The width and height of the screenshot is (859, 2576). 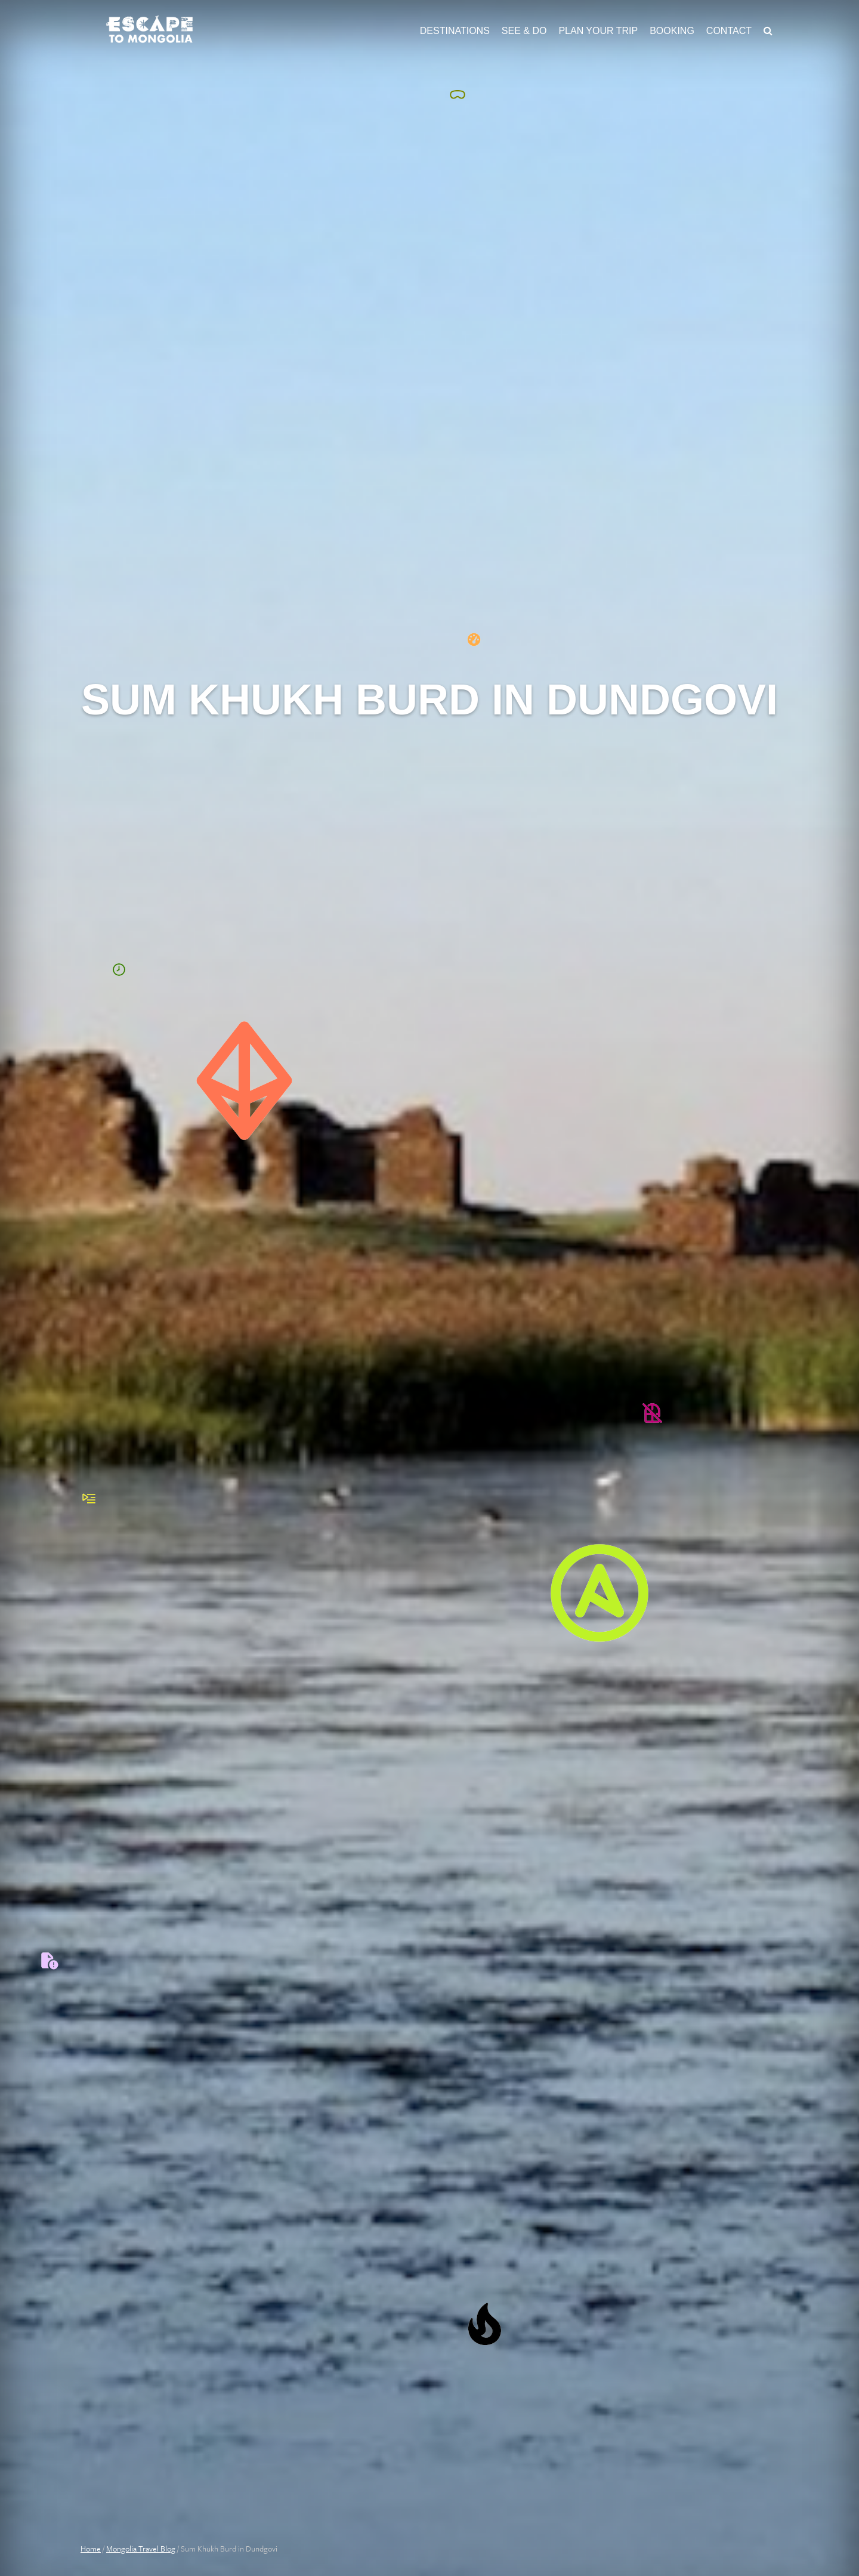 I want to click on view current time, so click(x=119, y=969).